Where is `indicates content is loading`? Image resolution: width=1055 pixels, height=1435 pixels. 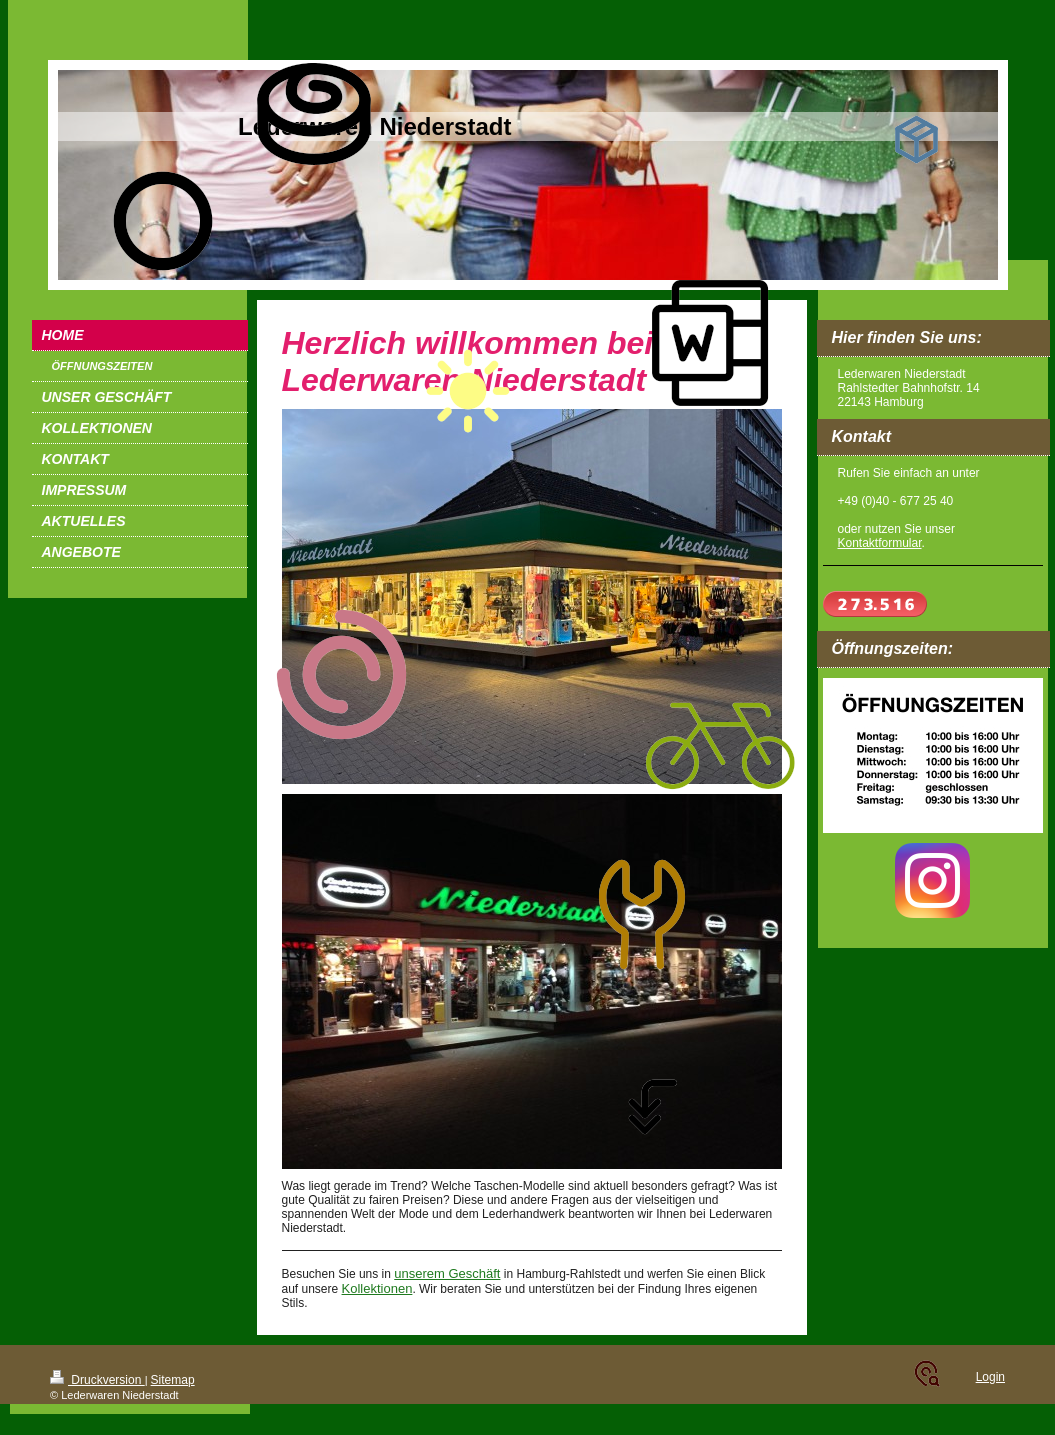
indicates content is loading is located at coordinates (341, 674).